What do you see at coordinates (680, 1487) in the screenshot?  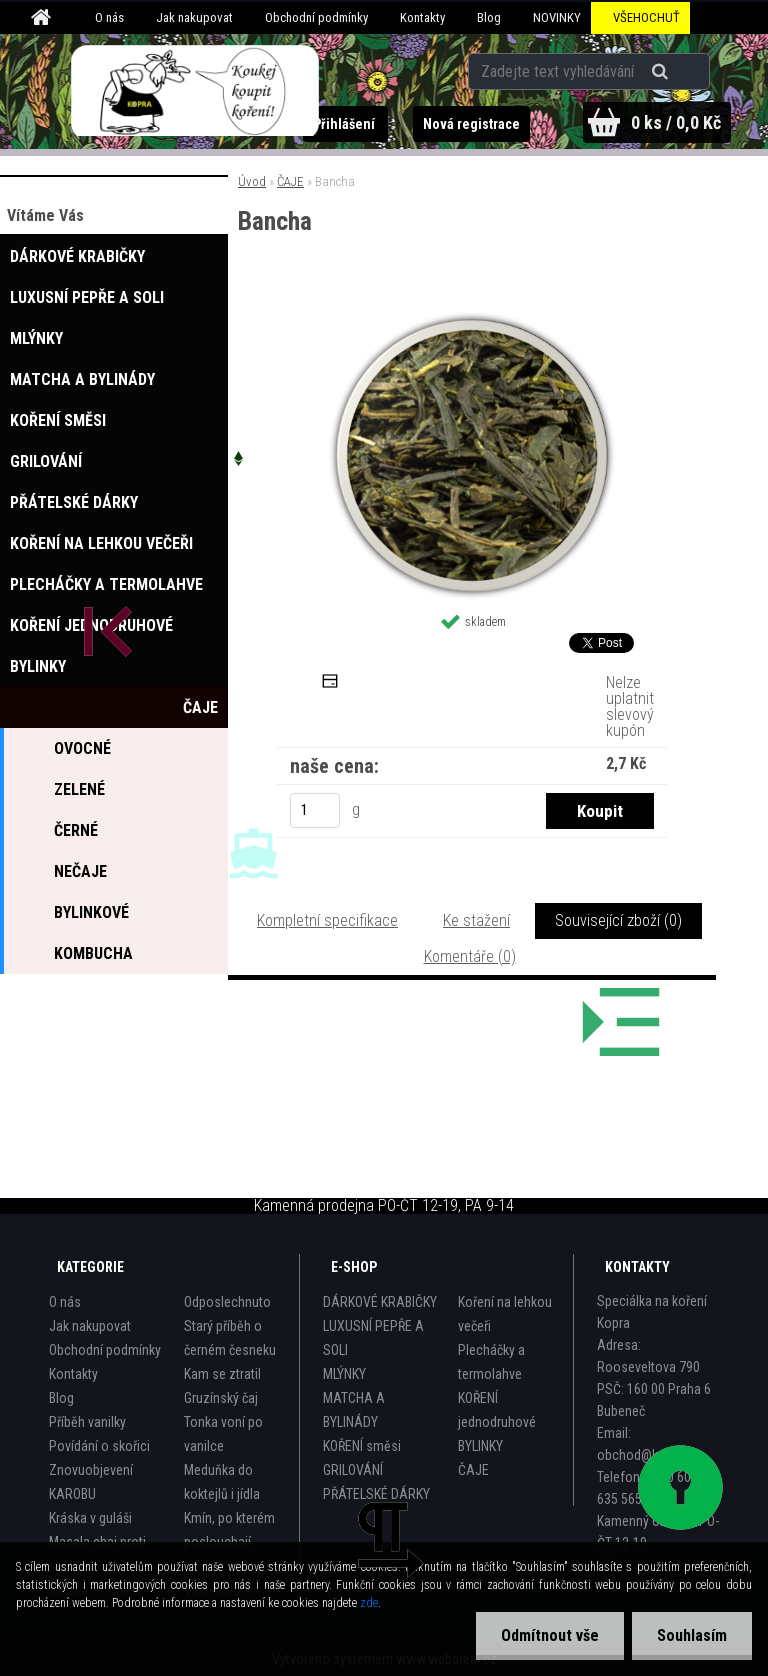 I see `lock or secure a room` at bounding box center [680, 1487].